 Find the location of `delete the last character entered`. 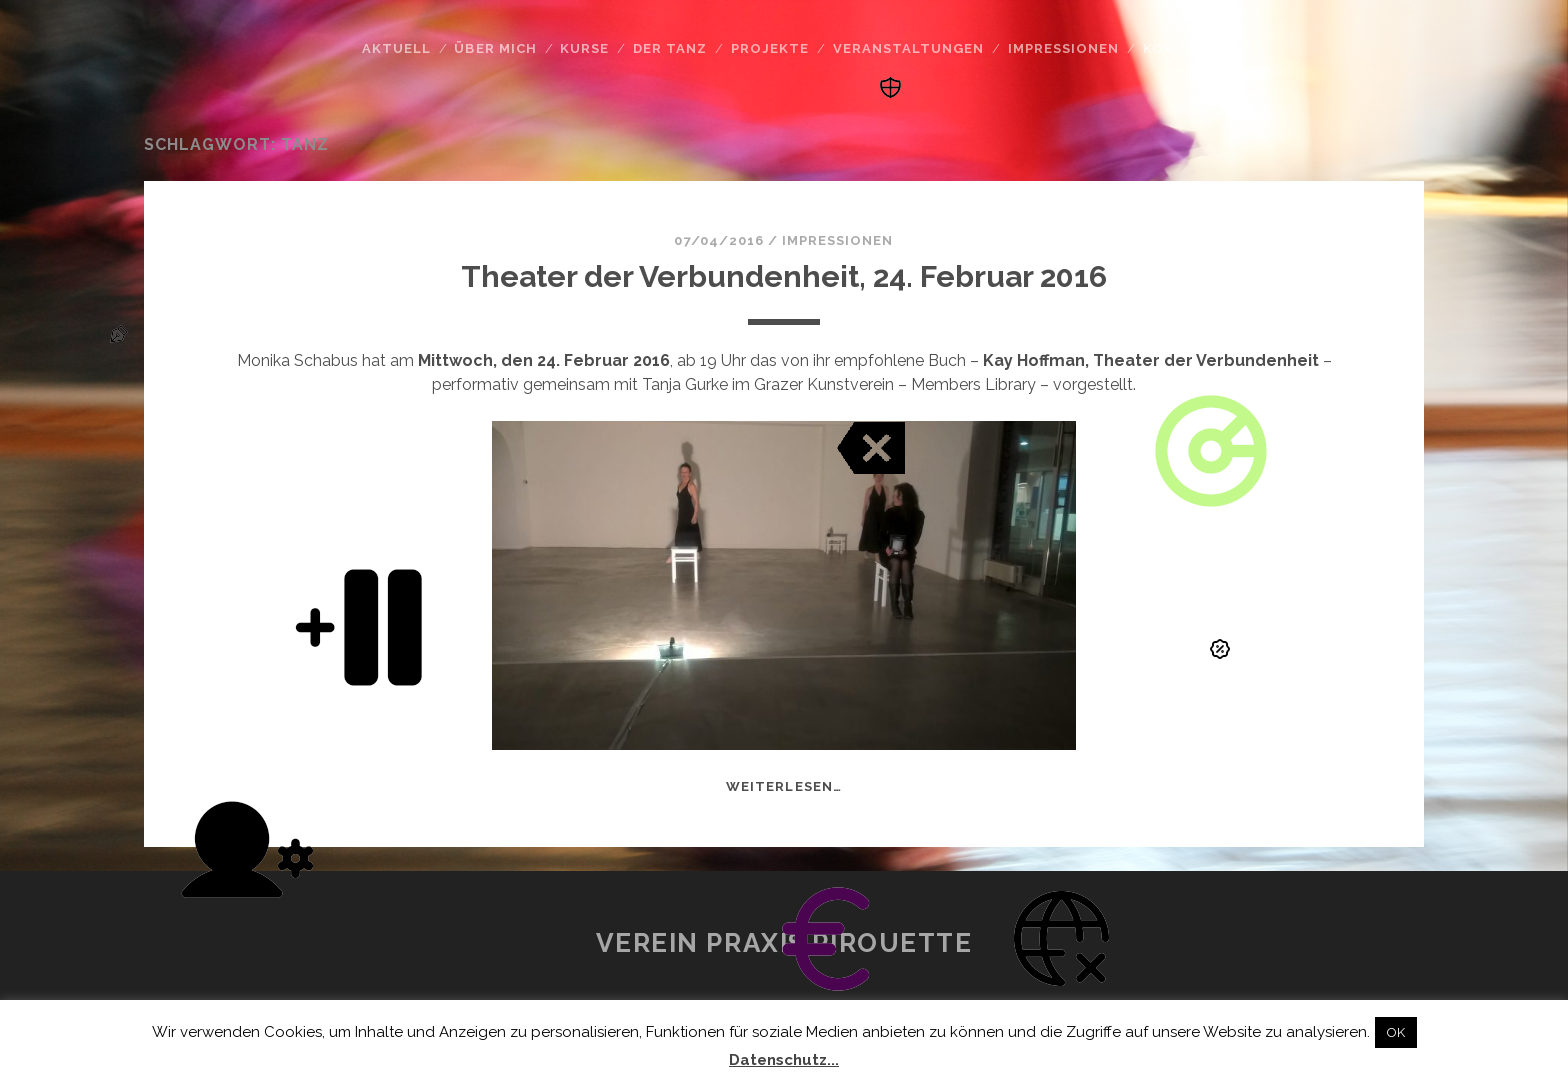

delete the last character entered is located at coordinates (871, 448).